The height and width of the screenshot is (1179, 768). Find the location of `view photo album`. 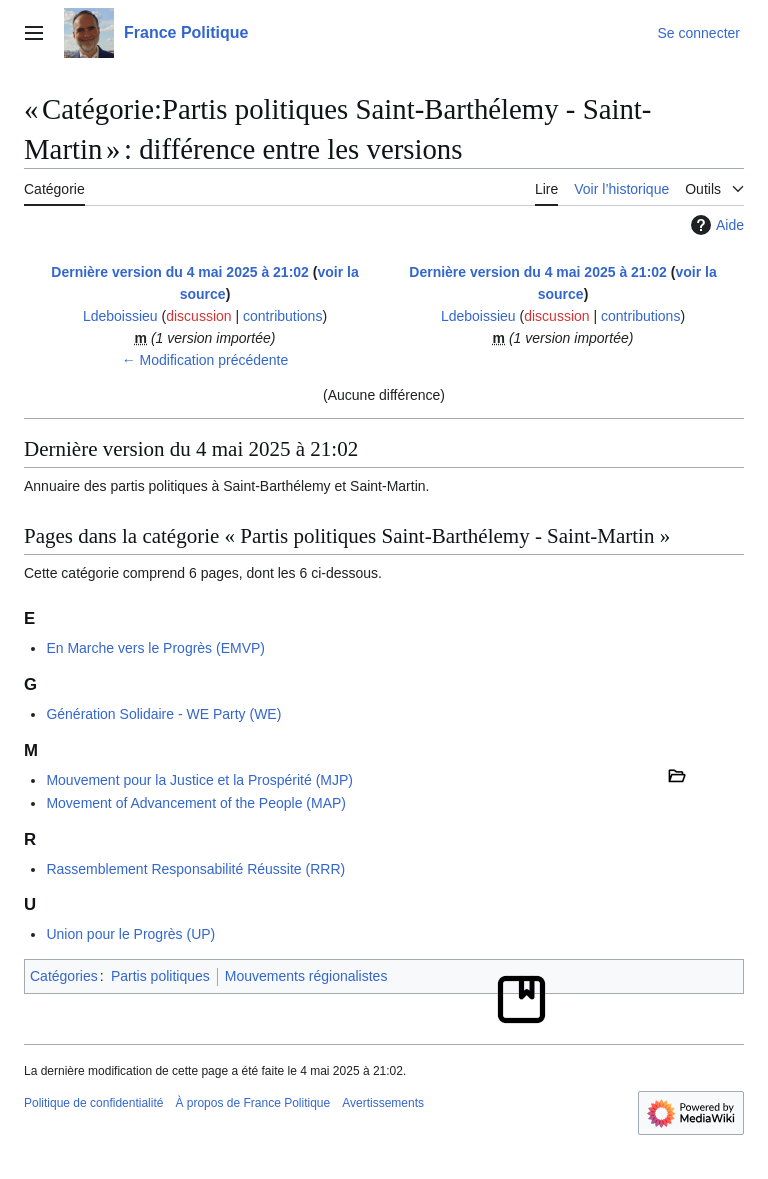

view photo album is located at coordinates (521, 999).